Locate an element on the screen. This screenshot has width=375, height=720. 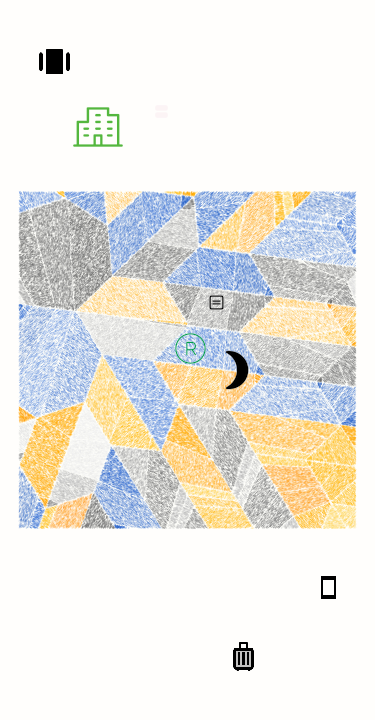
view stories or card-based content is located at coordinates (54, 62).